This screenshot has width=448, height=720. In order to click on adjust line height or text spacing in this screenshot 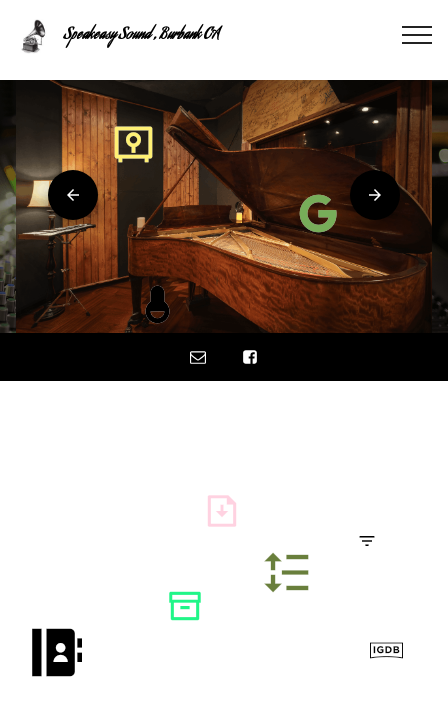, I will do `click(288, 572)`.